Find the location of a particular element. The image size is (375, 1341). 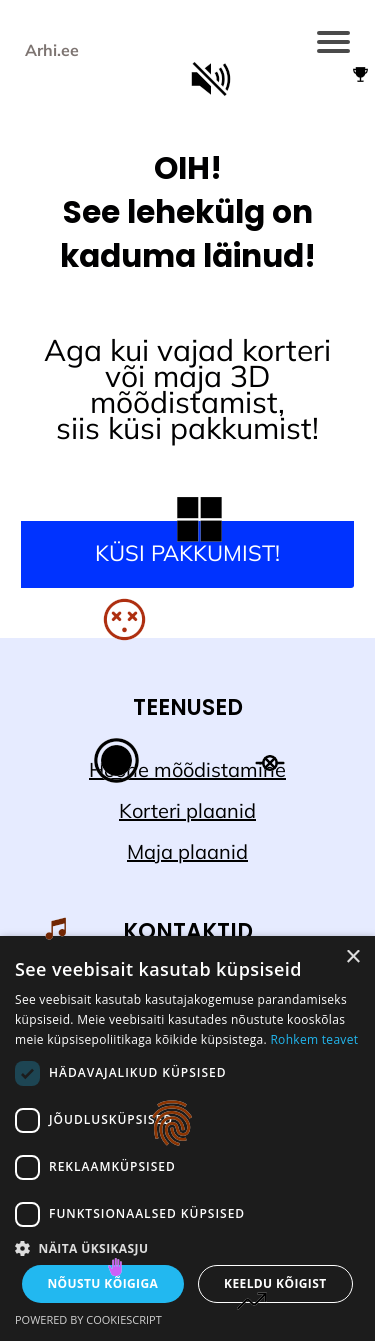

view trending or popular content is located at coordinates (252, 1301).